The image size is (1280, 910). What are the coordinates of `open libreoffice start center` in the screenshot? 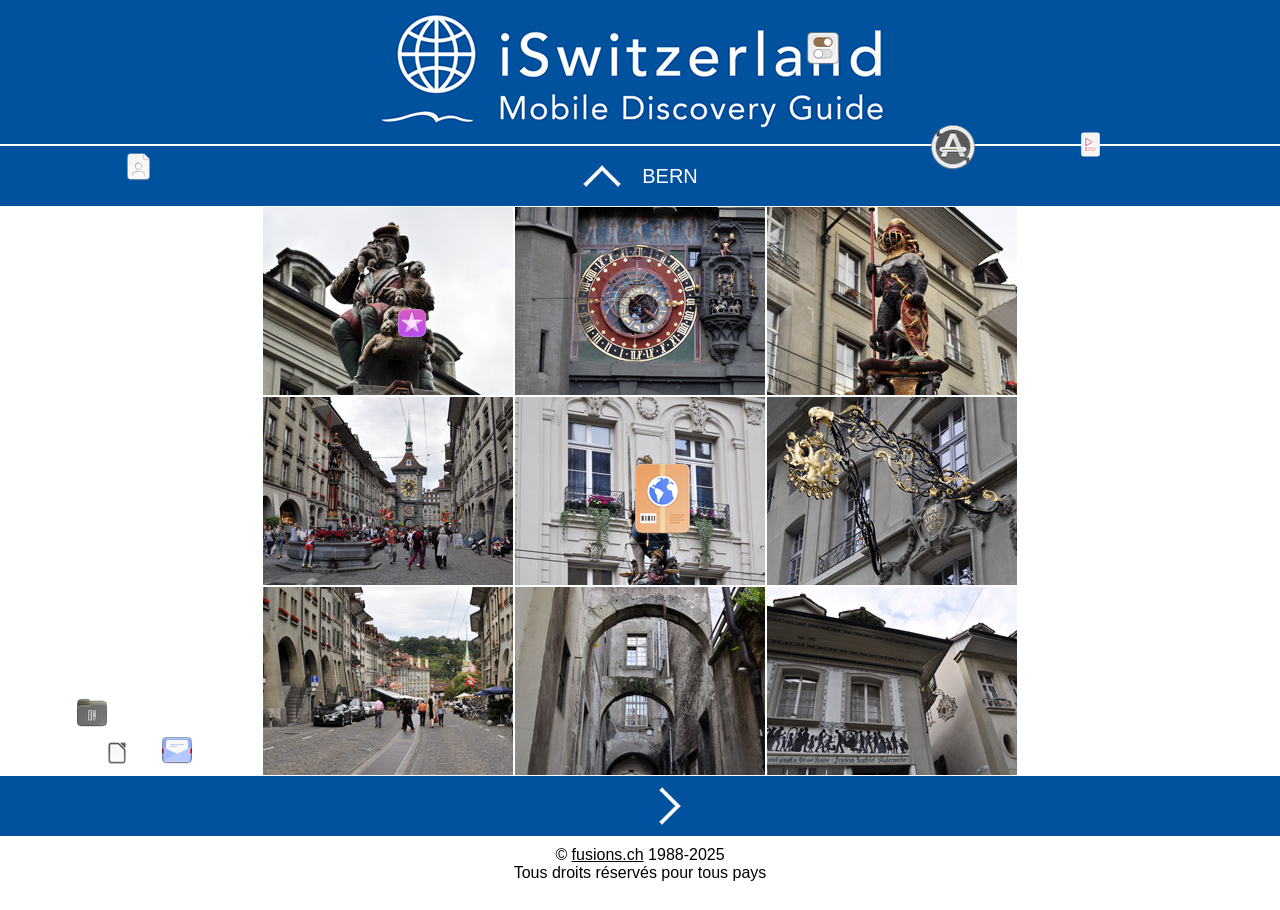 It's located at (117, 753).